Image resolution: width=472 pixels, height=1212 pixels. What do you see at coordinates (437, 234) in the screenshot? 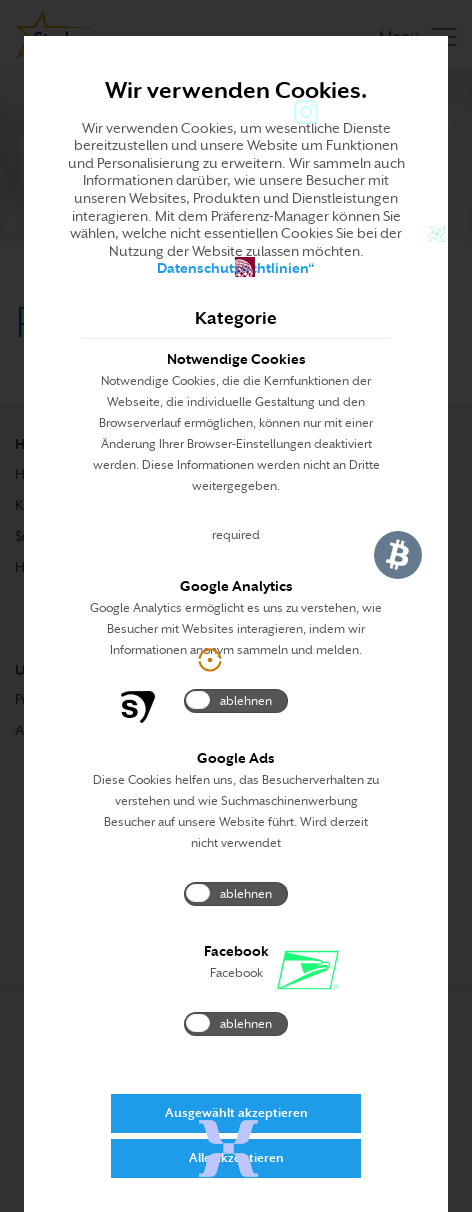
I see `apache airflow logo` at bounding box center [437, 234].